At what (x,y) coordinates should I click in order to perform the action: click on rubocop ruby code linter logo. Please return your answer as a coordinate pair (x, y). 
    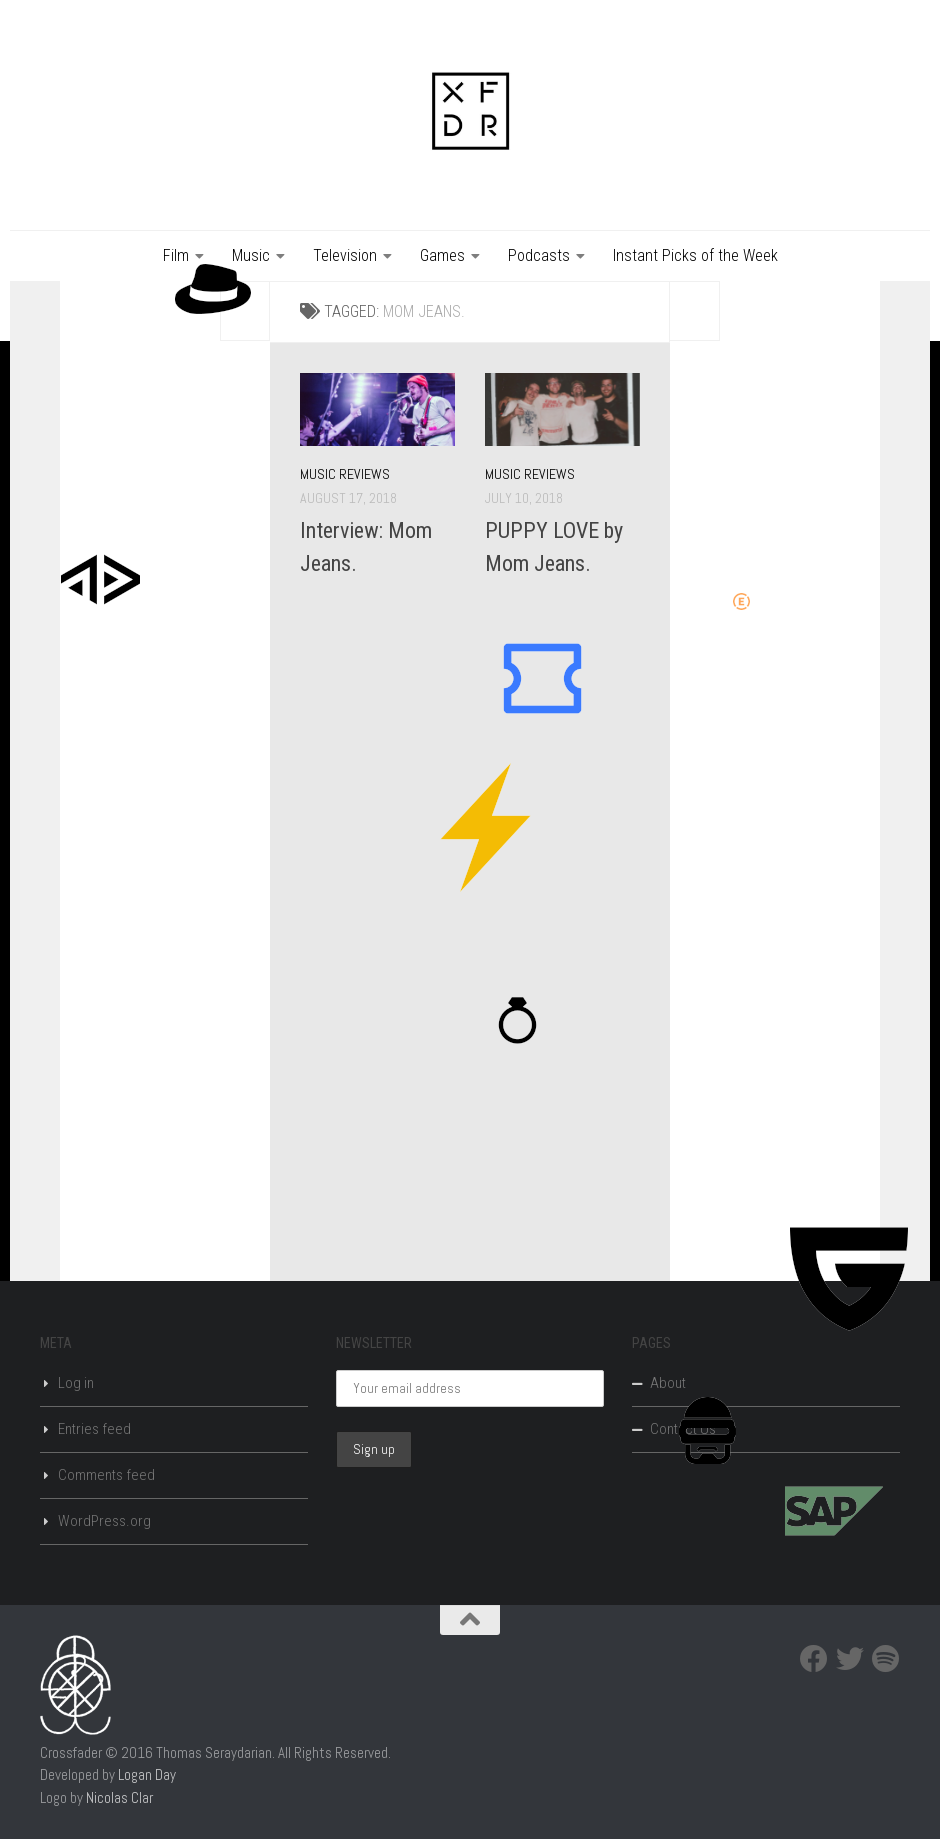
    Looking at the image, I should click on (707, 1430).